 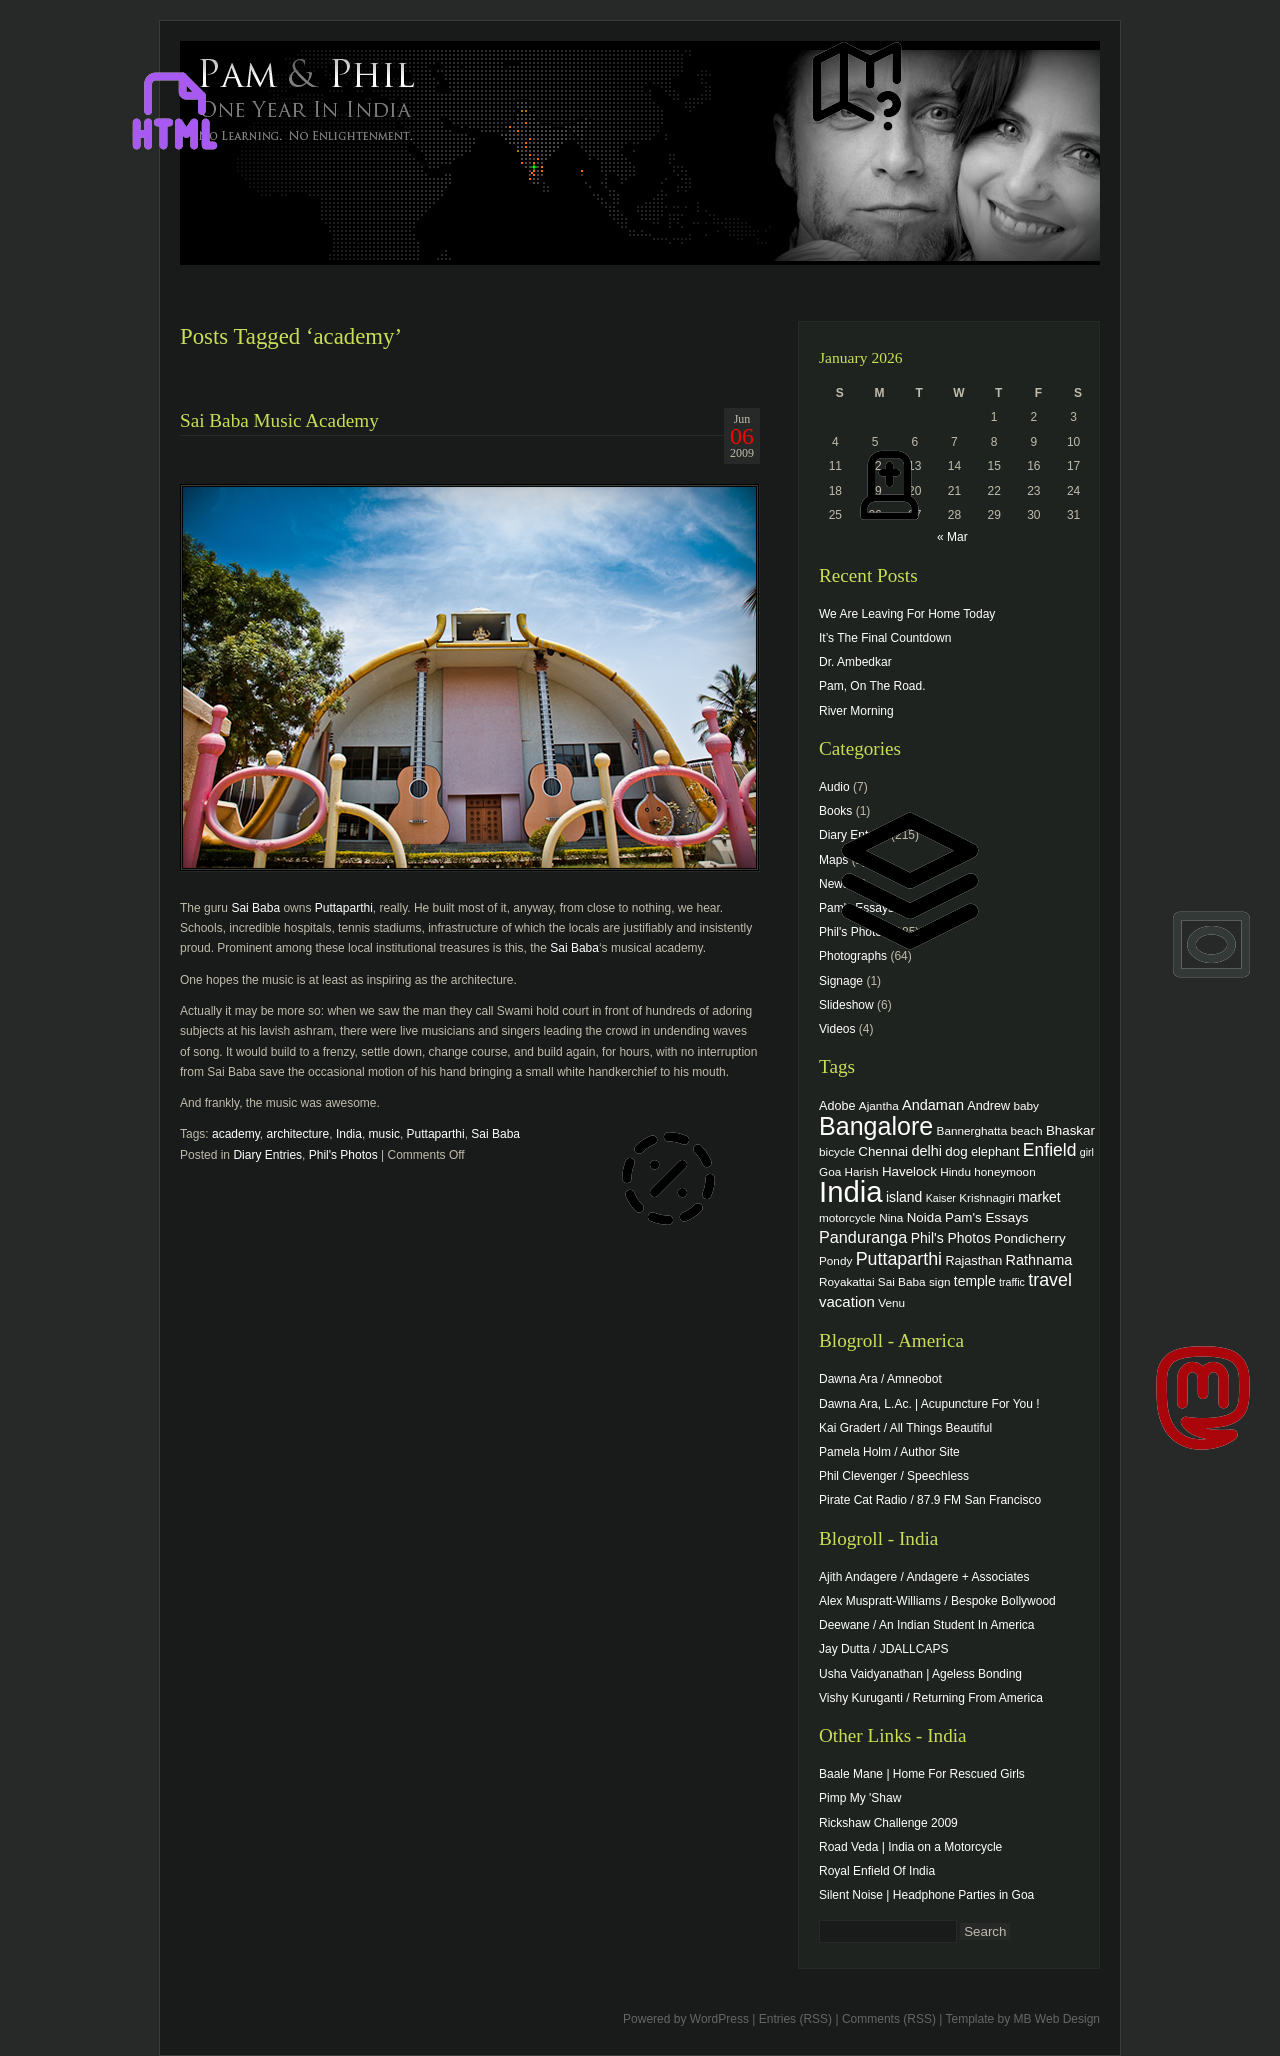 I want to click on indicates a memorial or cemetery location, so click(x=889, y=483).